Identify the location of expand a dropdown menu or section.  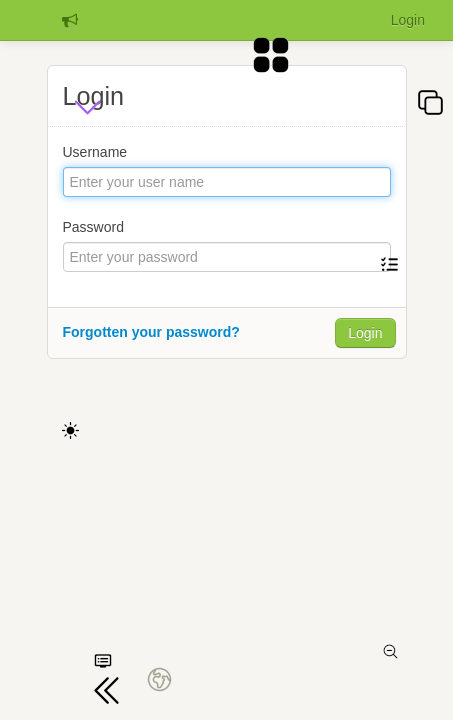
(87, 107).